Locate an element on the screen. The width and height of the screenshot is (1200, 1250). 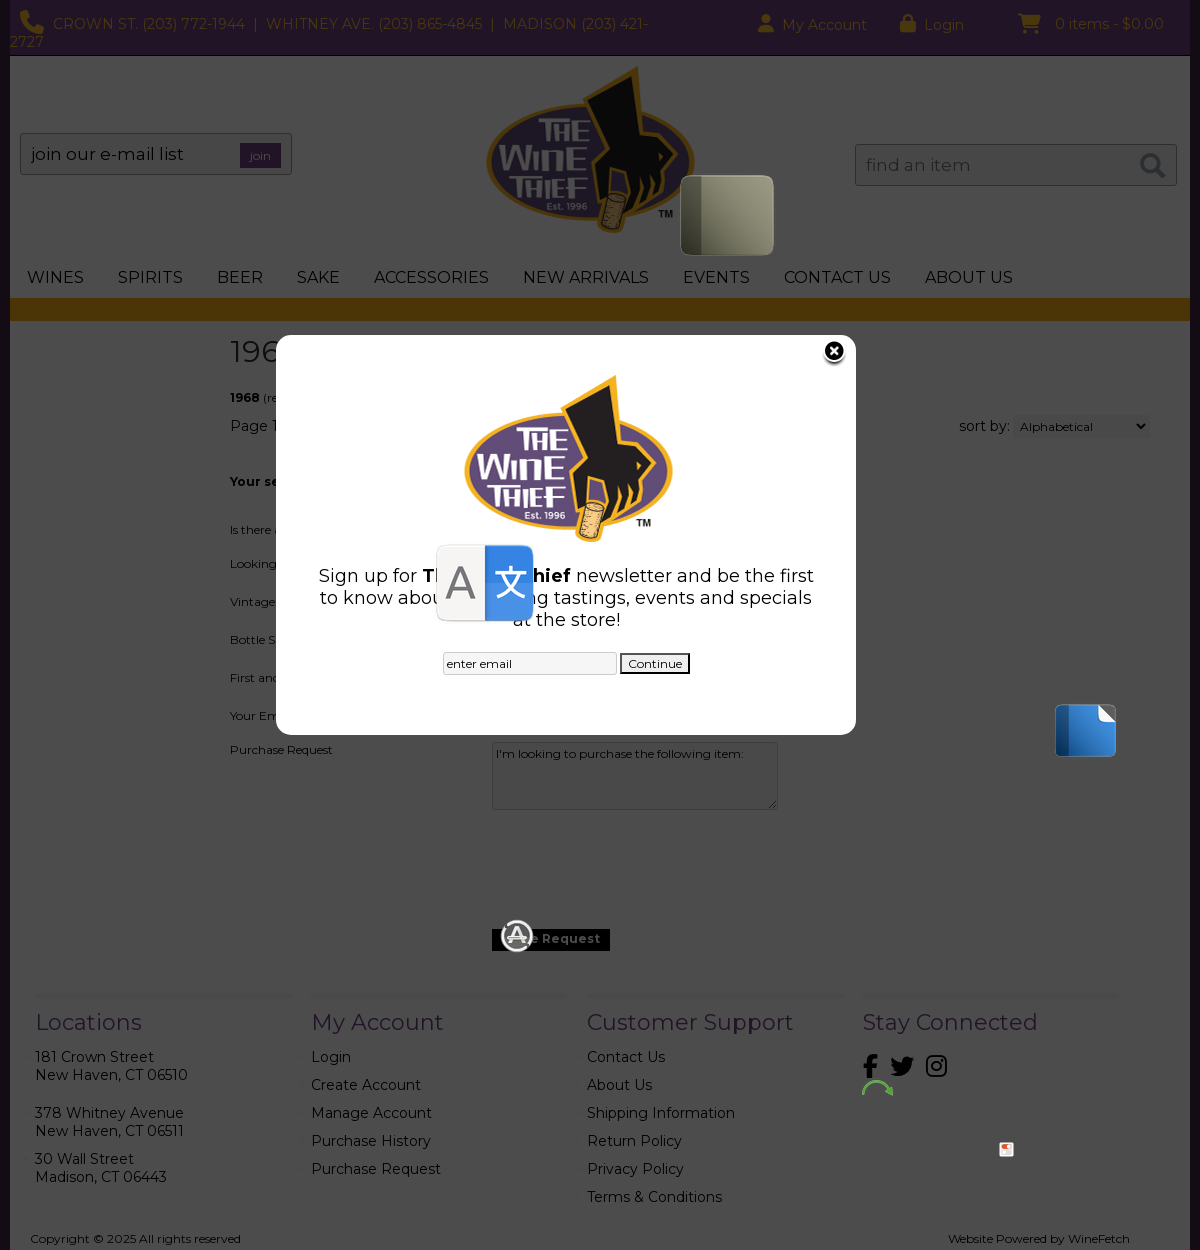
redo the last undone action is located at coordinates (876, 1087).